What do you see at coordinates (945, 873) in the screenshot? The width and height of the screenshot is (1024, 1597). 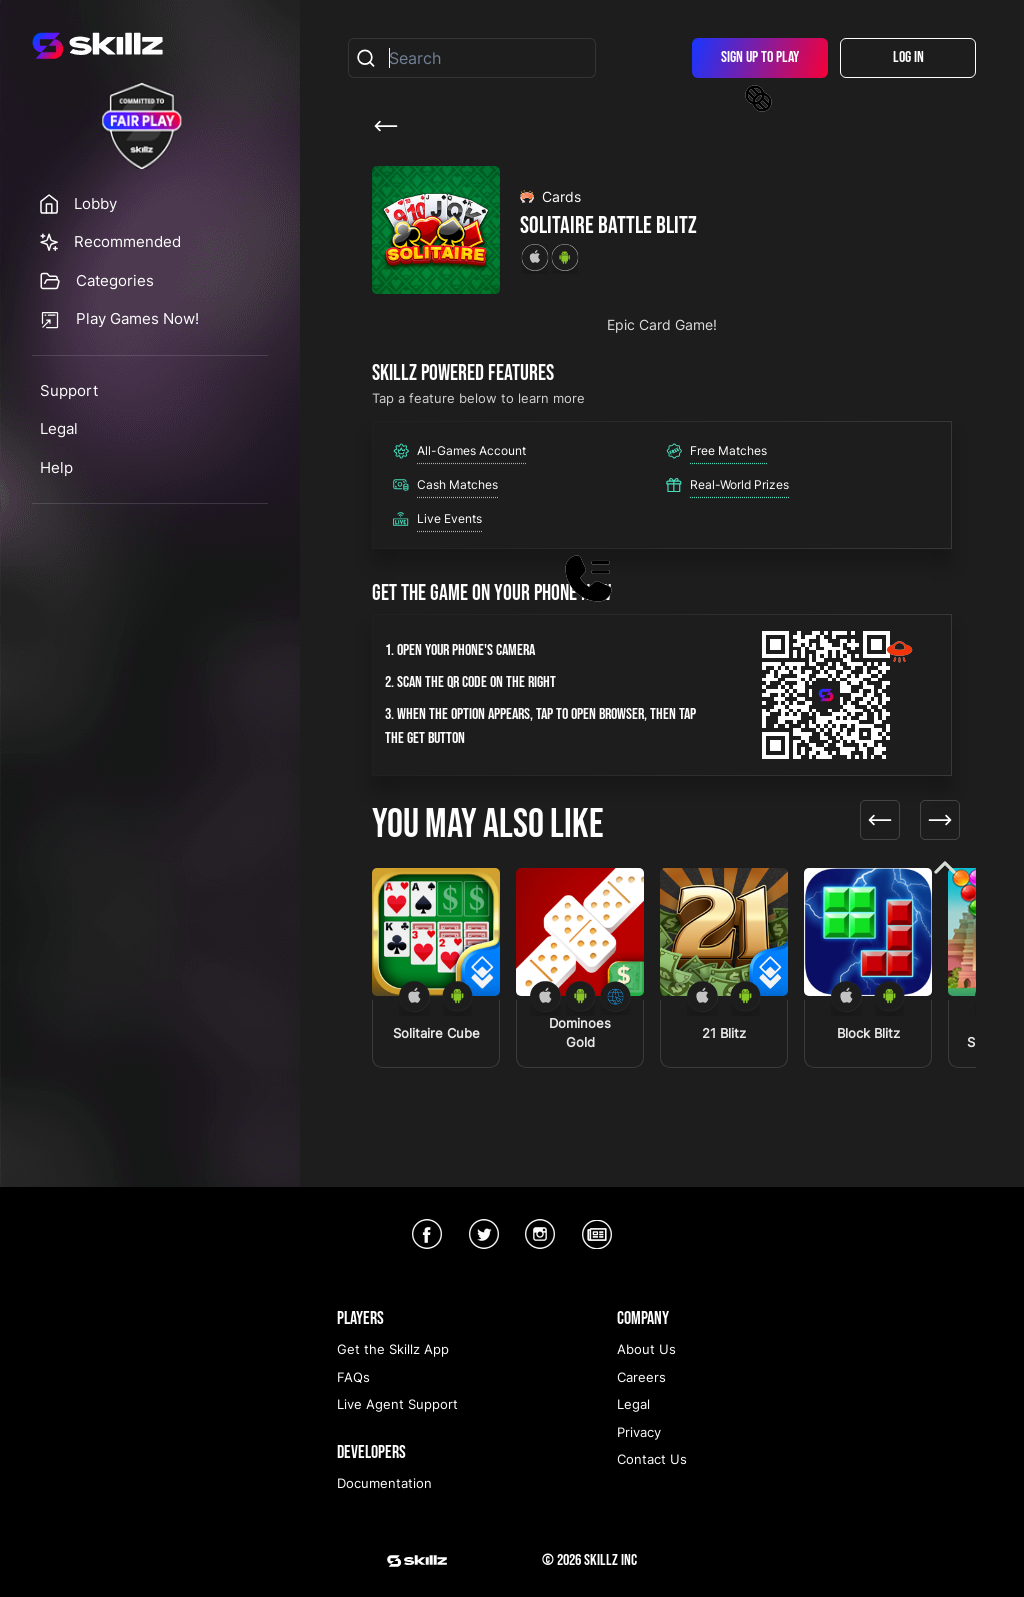 I see `collapse an expanded section` at bounding box center [945, 873].